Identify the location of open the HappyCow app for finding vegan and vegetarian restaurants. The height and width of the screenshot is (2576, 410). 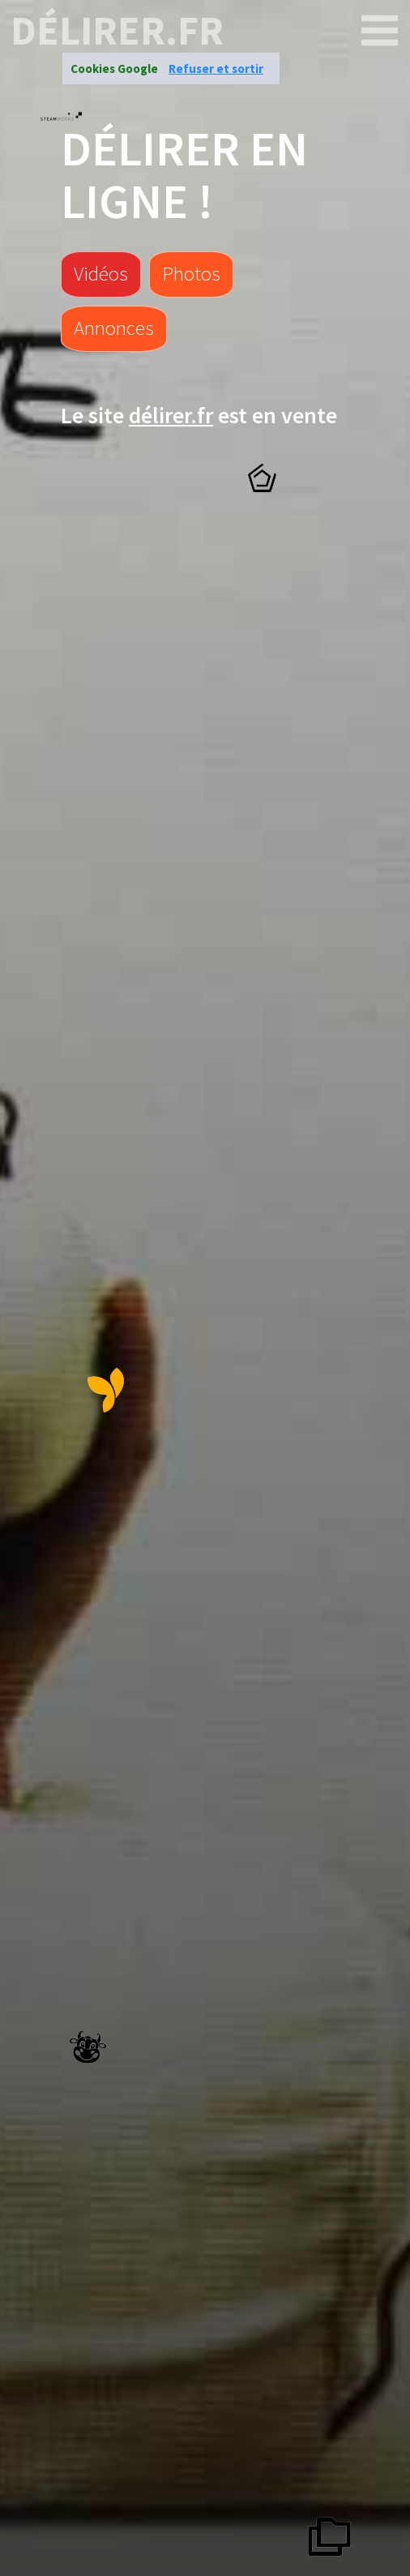
(88, 2047).